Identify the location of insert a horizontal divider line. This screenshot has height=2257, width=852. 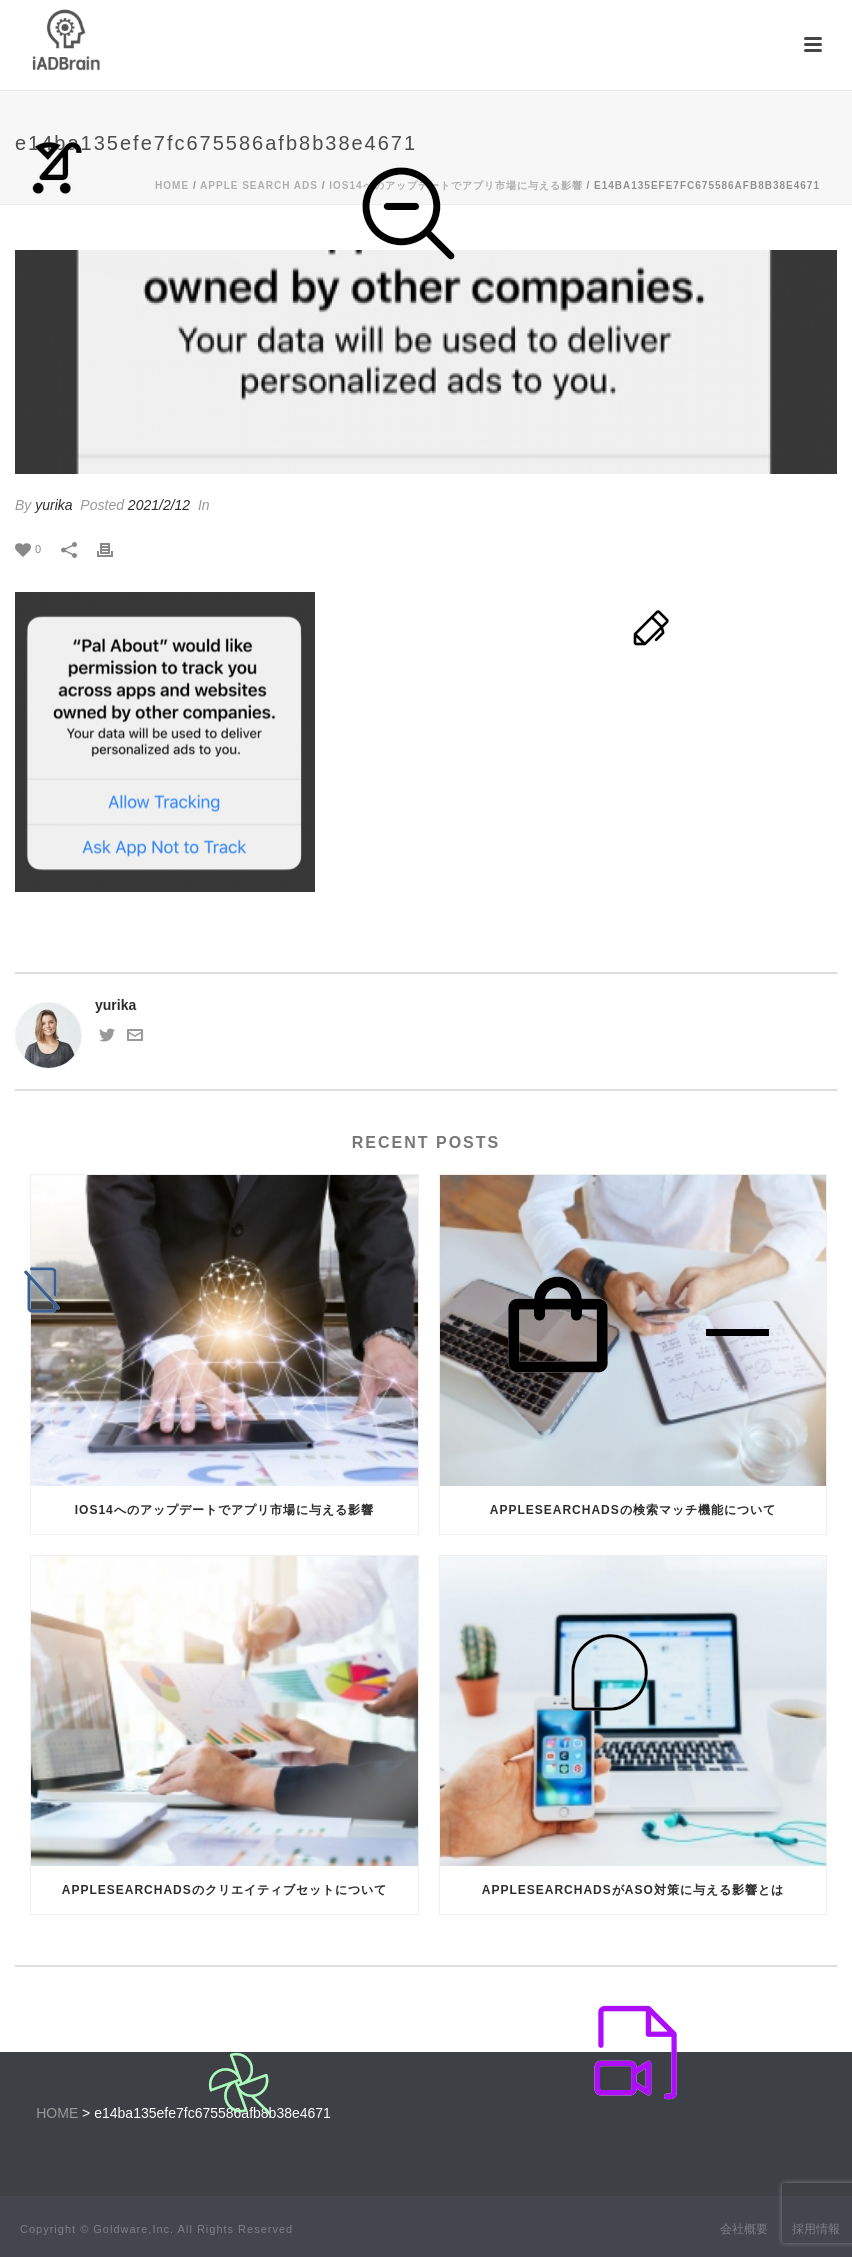
(737, 1332).